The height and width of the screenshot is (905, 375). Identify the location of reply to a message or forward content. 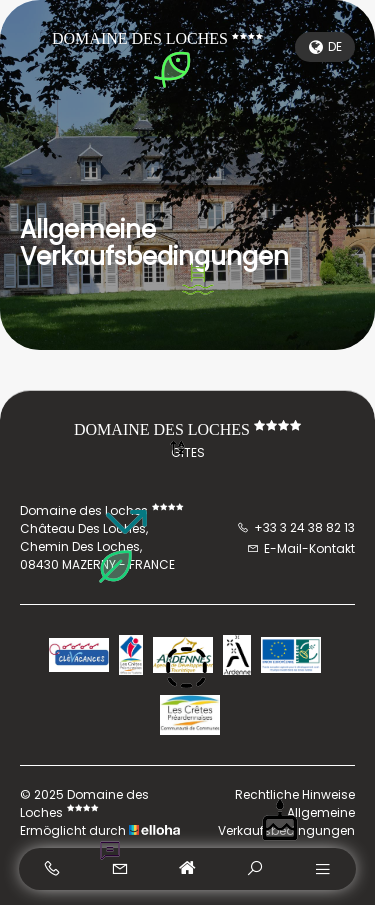
(126, 520).